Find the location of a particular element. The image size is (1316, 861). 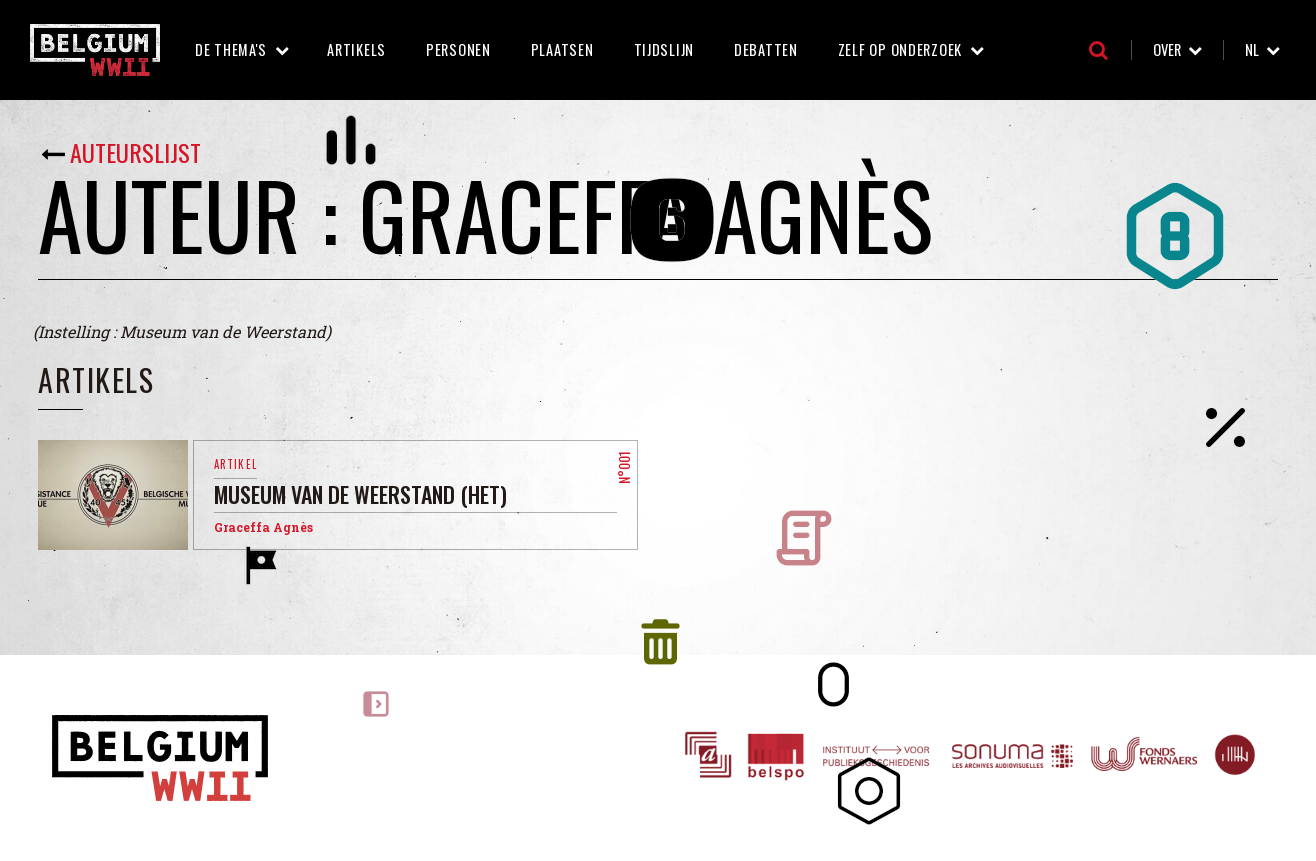

view analytics or statistics is located at coordinates (351, 140).